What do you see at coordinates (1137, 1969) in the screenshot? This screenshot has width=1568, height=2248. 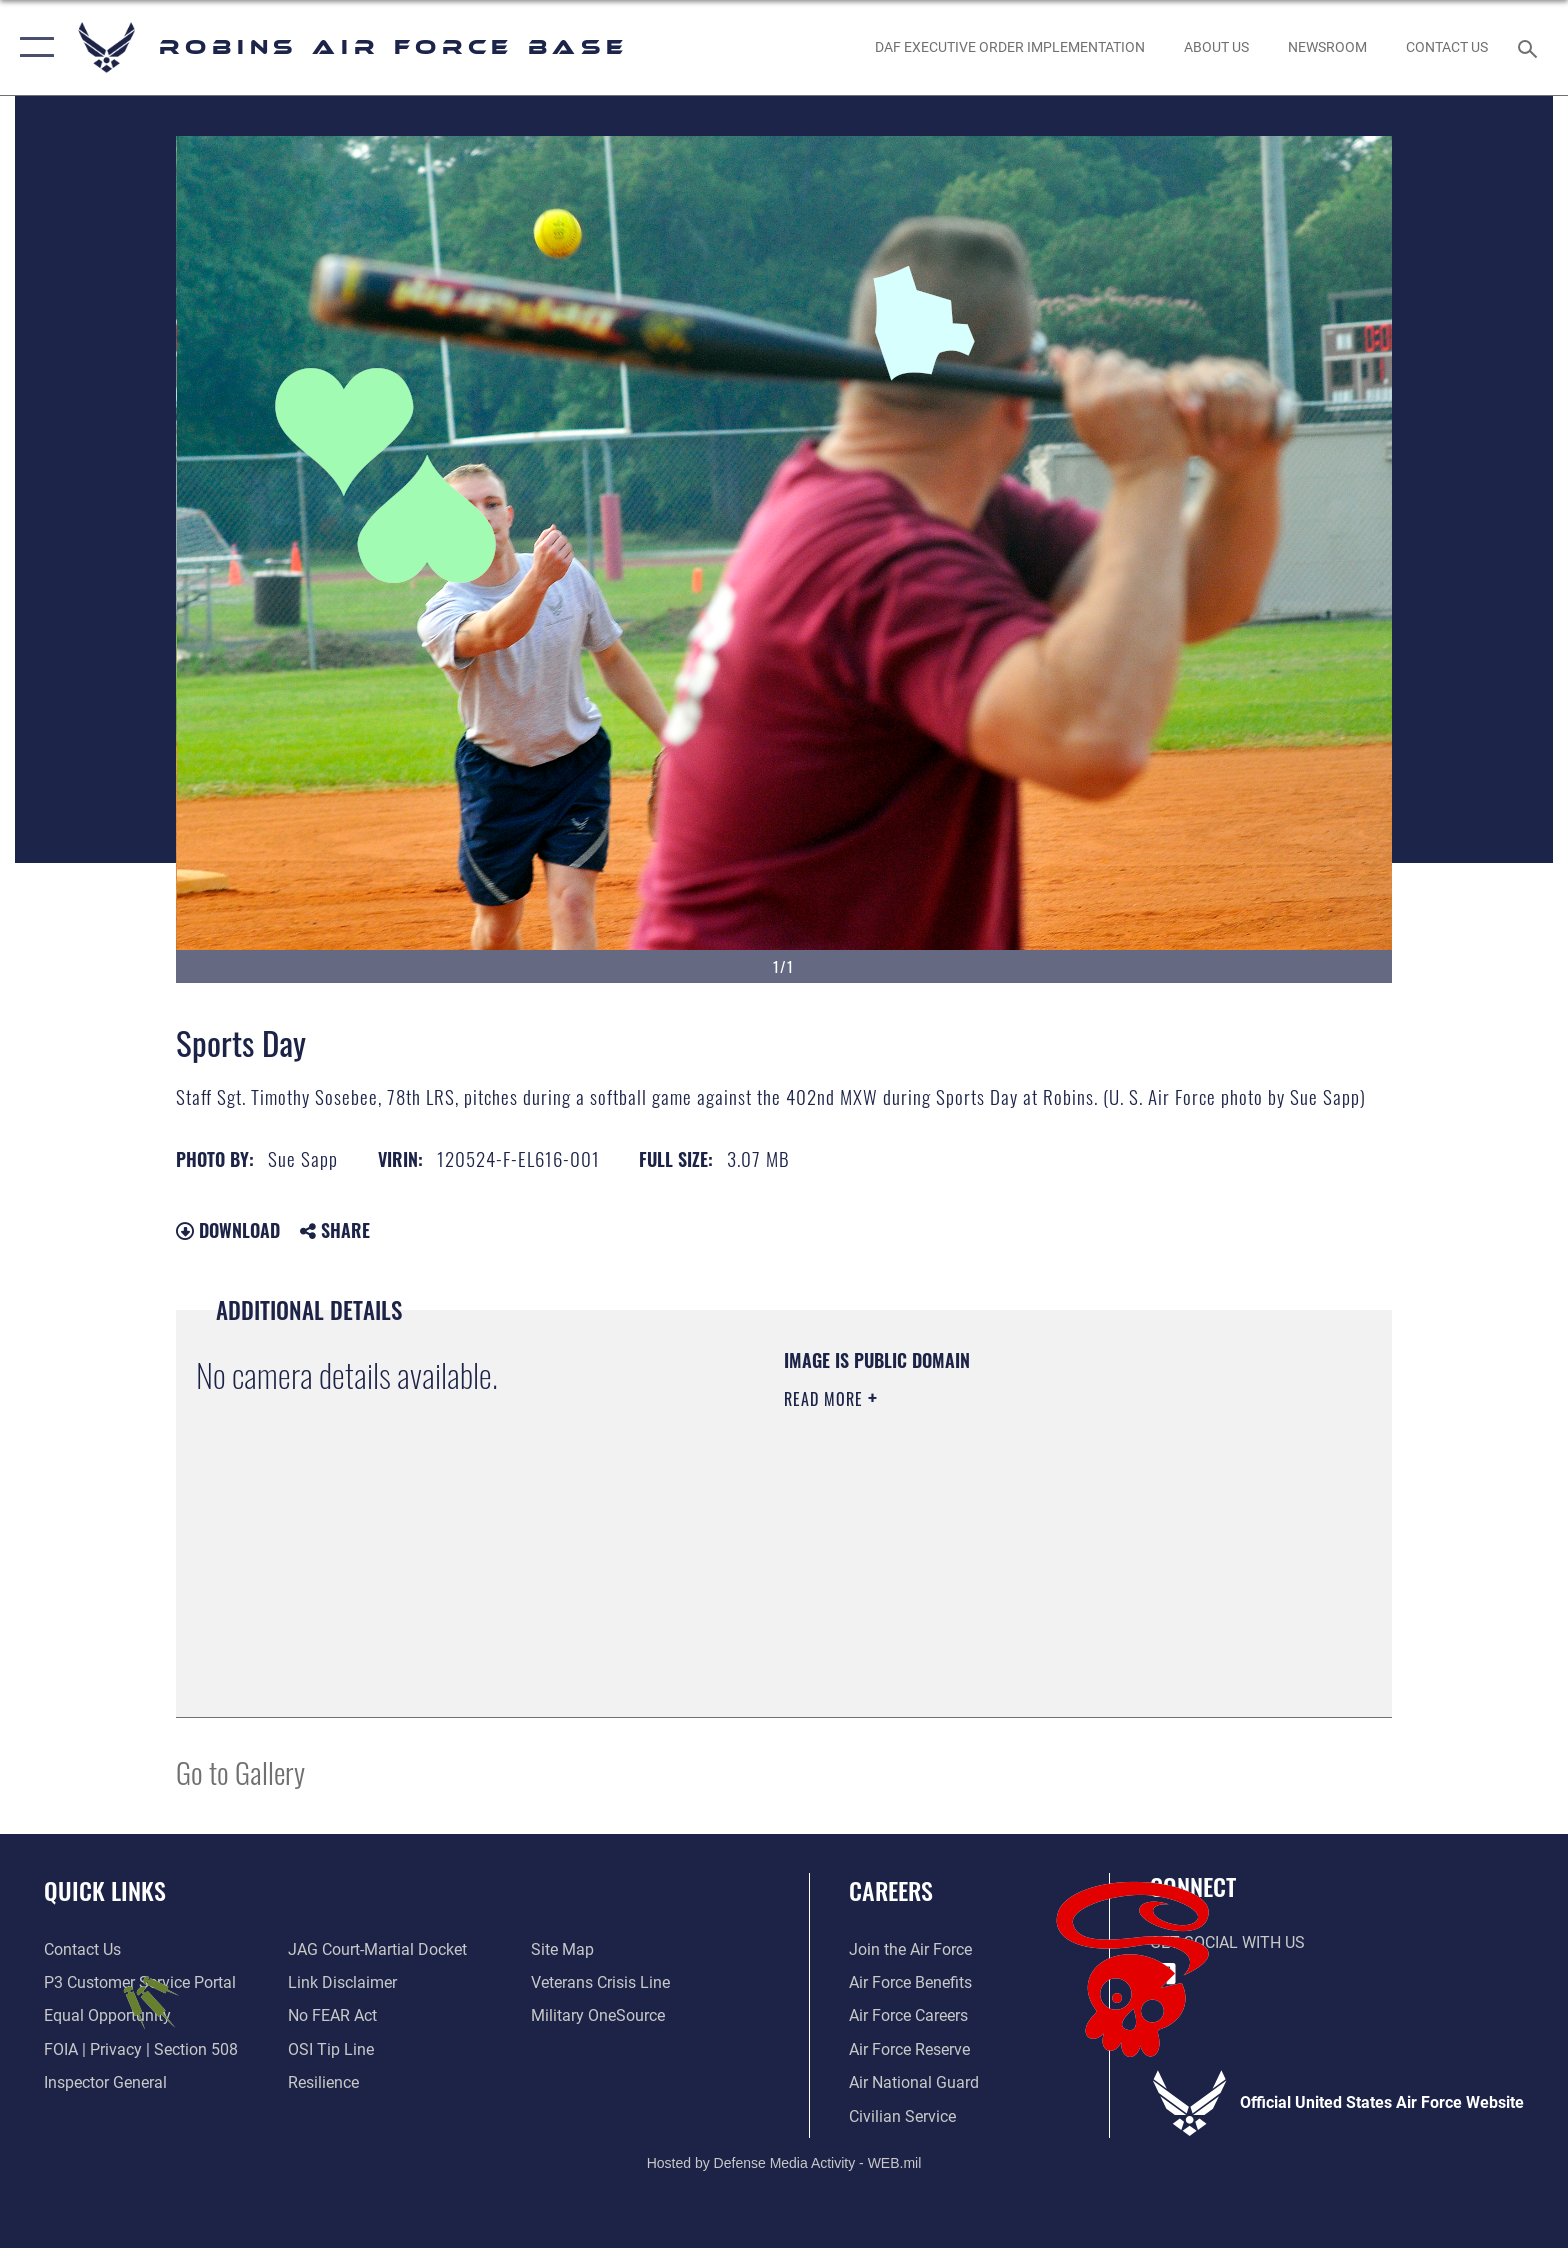 I see `indicates a dazed or confused game state` at bounding box center [1137, 1969].